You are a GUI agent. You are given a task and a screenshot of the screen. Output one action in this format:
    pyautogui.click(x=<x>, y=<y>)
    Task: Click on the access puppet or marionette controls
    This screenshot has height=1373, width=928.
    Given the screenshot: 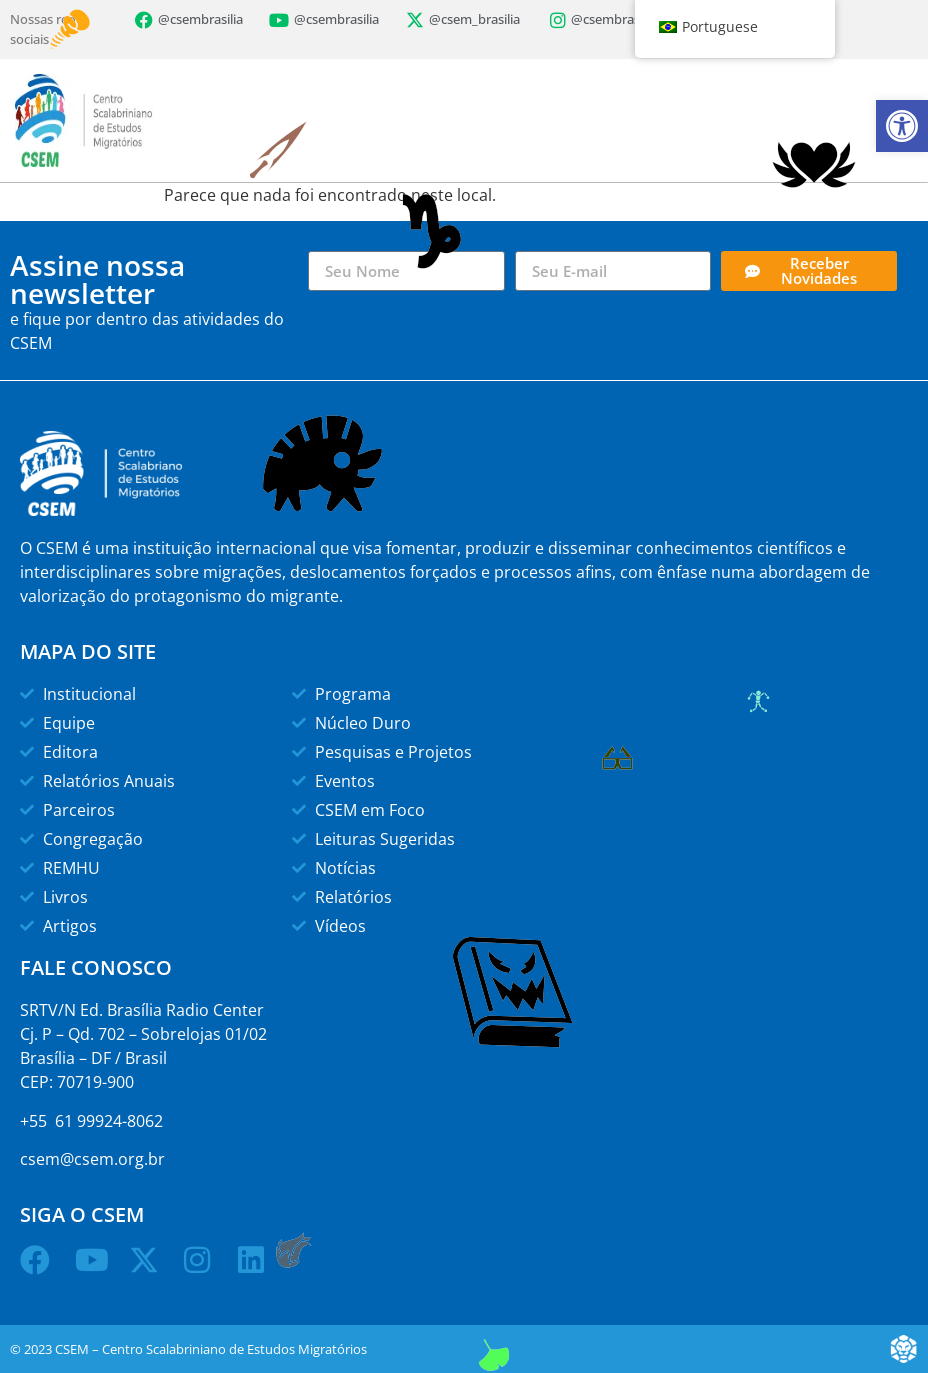 What is the action you would take?
    pyautogui.click(x=758, y=701)
    